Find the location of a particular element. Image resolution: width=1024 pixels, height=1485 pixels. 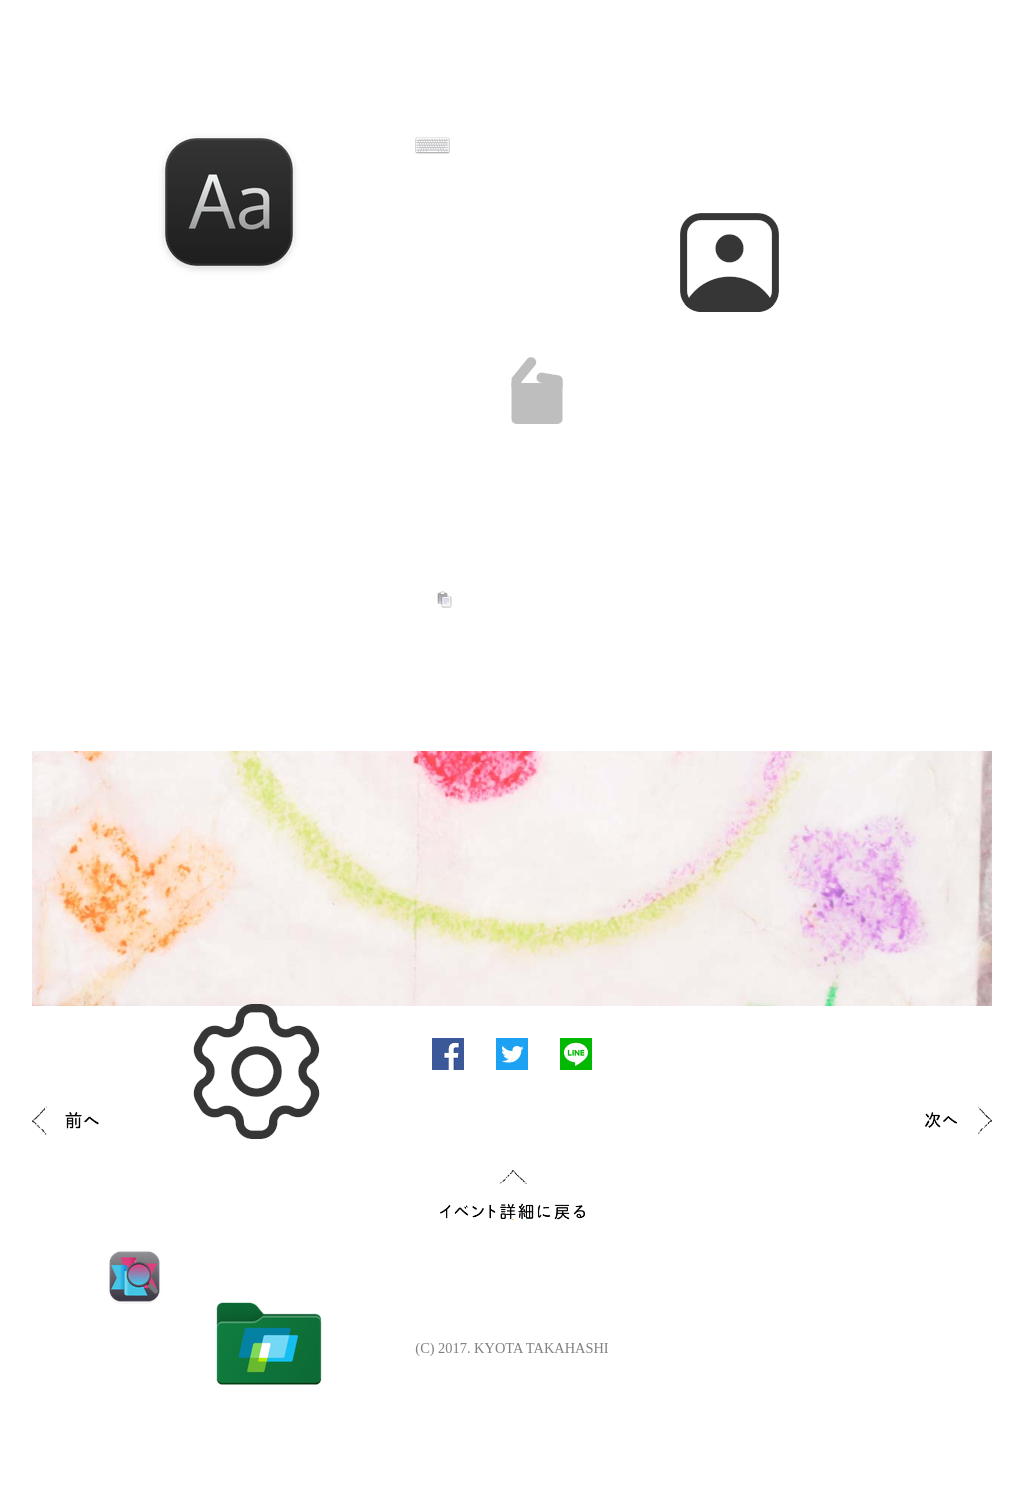

configure login screen settings is located at coordinates (729, 262).